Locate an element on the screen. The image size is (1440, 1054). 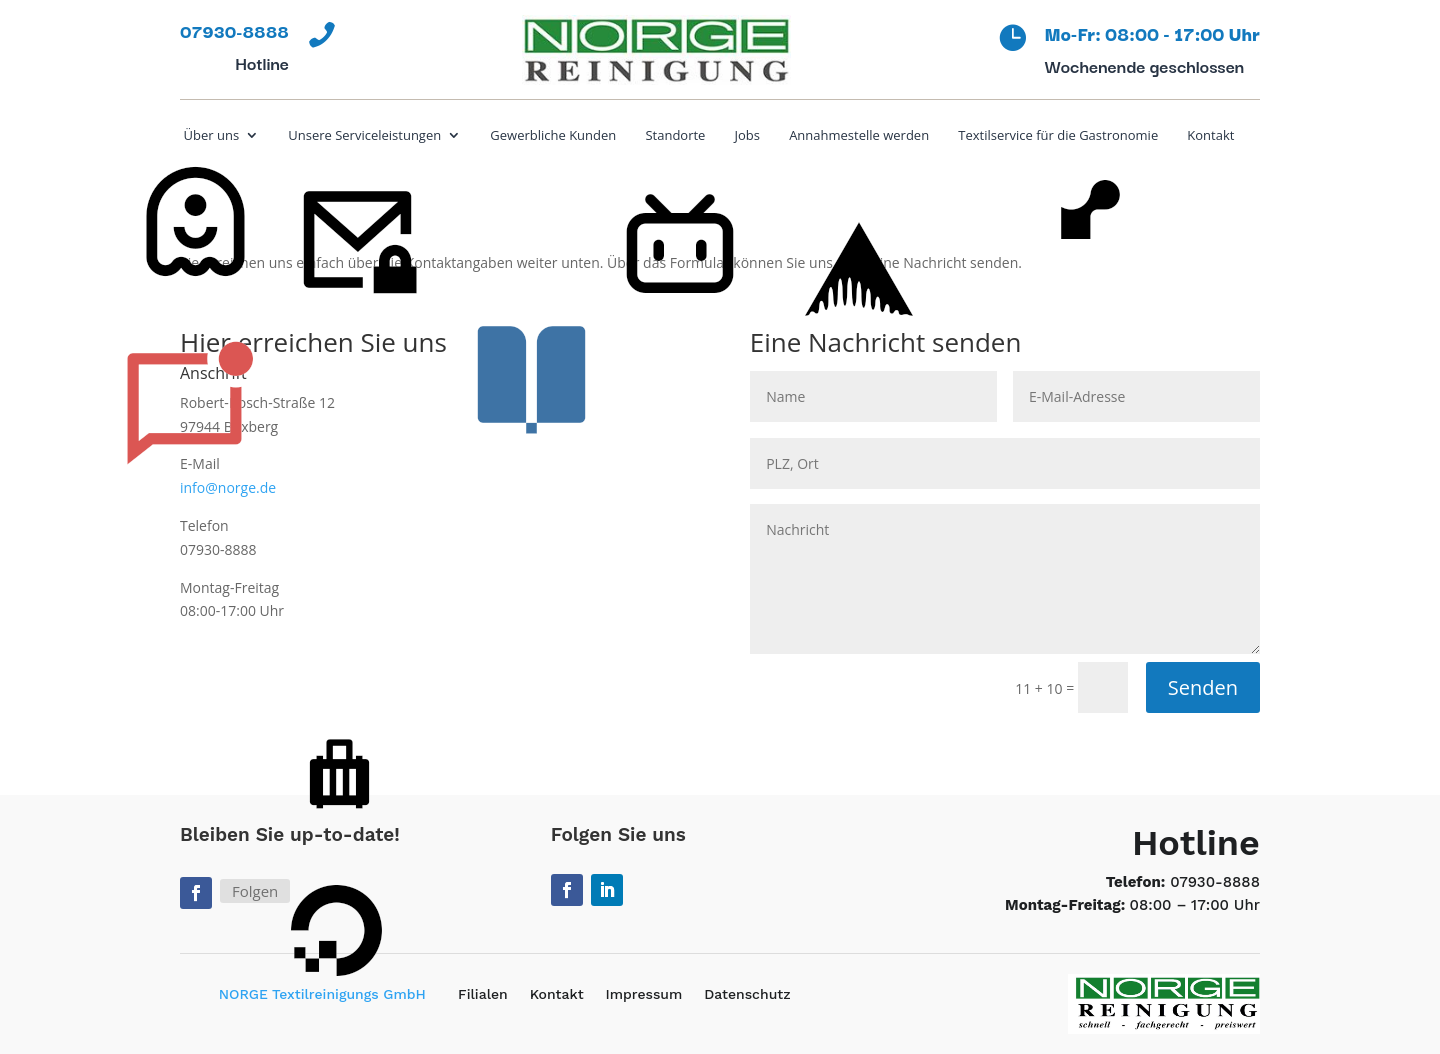
render cloud platform logo is located at coordinates (1090, 209).